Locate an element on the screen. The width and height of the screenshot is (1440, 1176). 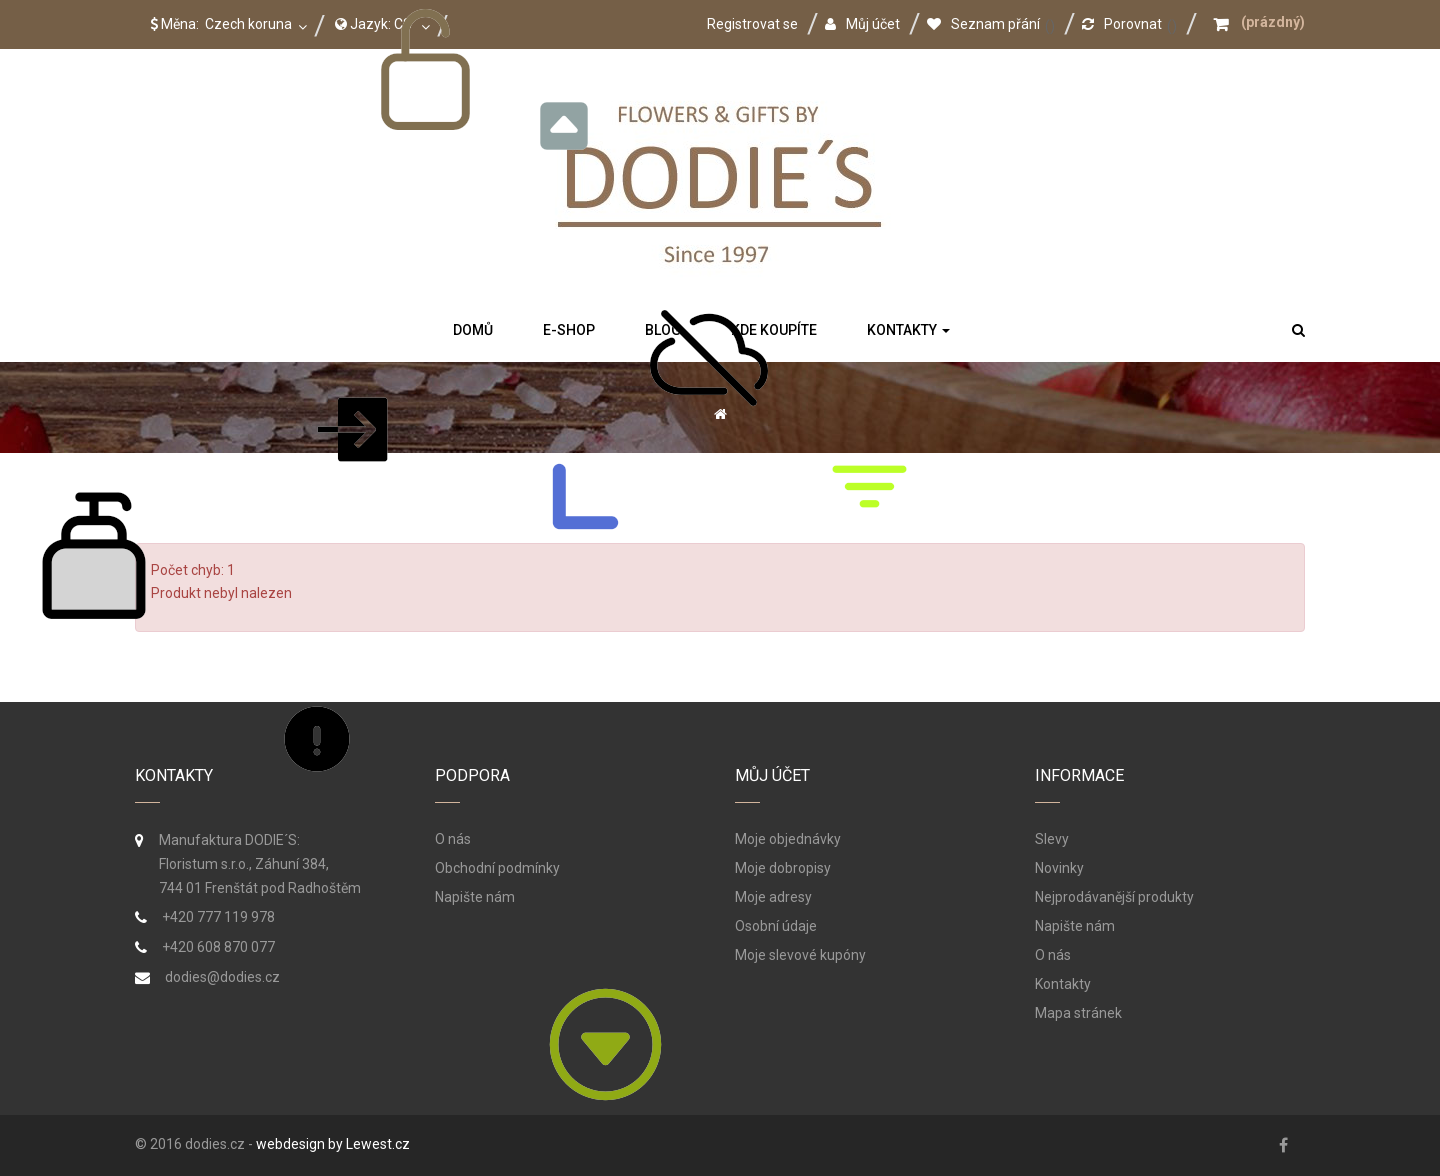
filter or sort list items is located at coordinates (869, 486).